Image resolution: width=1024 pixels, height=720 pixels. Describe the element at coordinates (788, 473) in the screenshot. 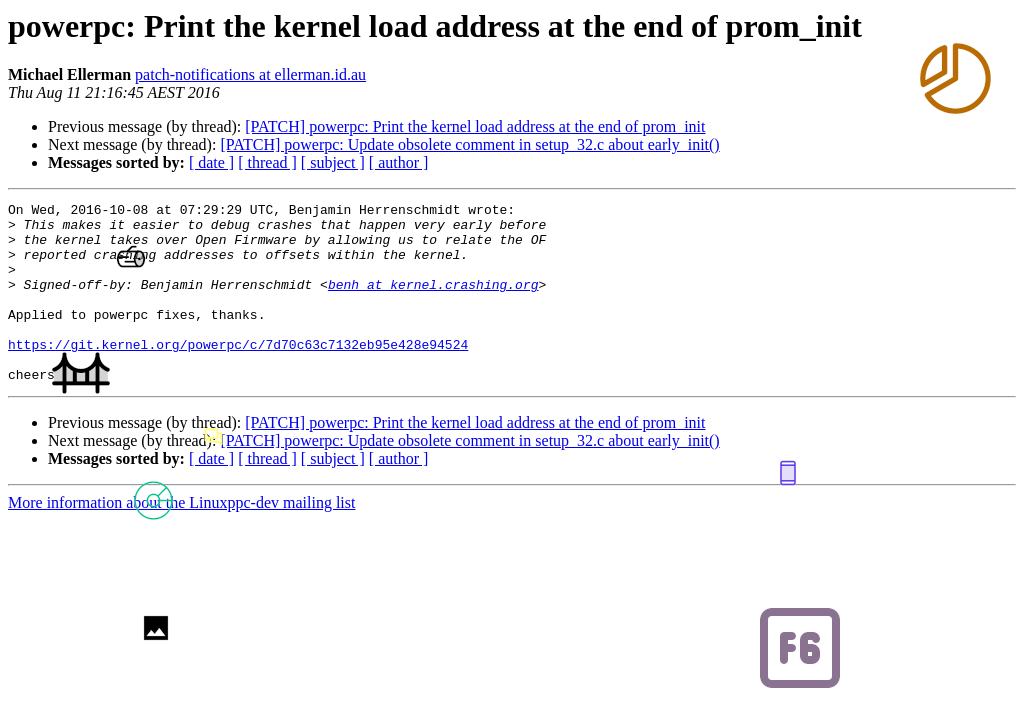

I see `switch to mobile view` at that location.